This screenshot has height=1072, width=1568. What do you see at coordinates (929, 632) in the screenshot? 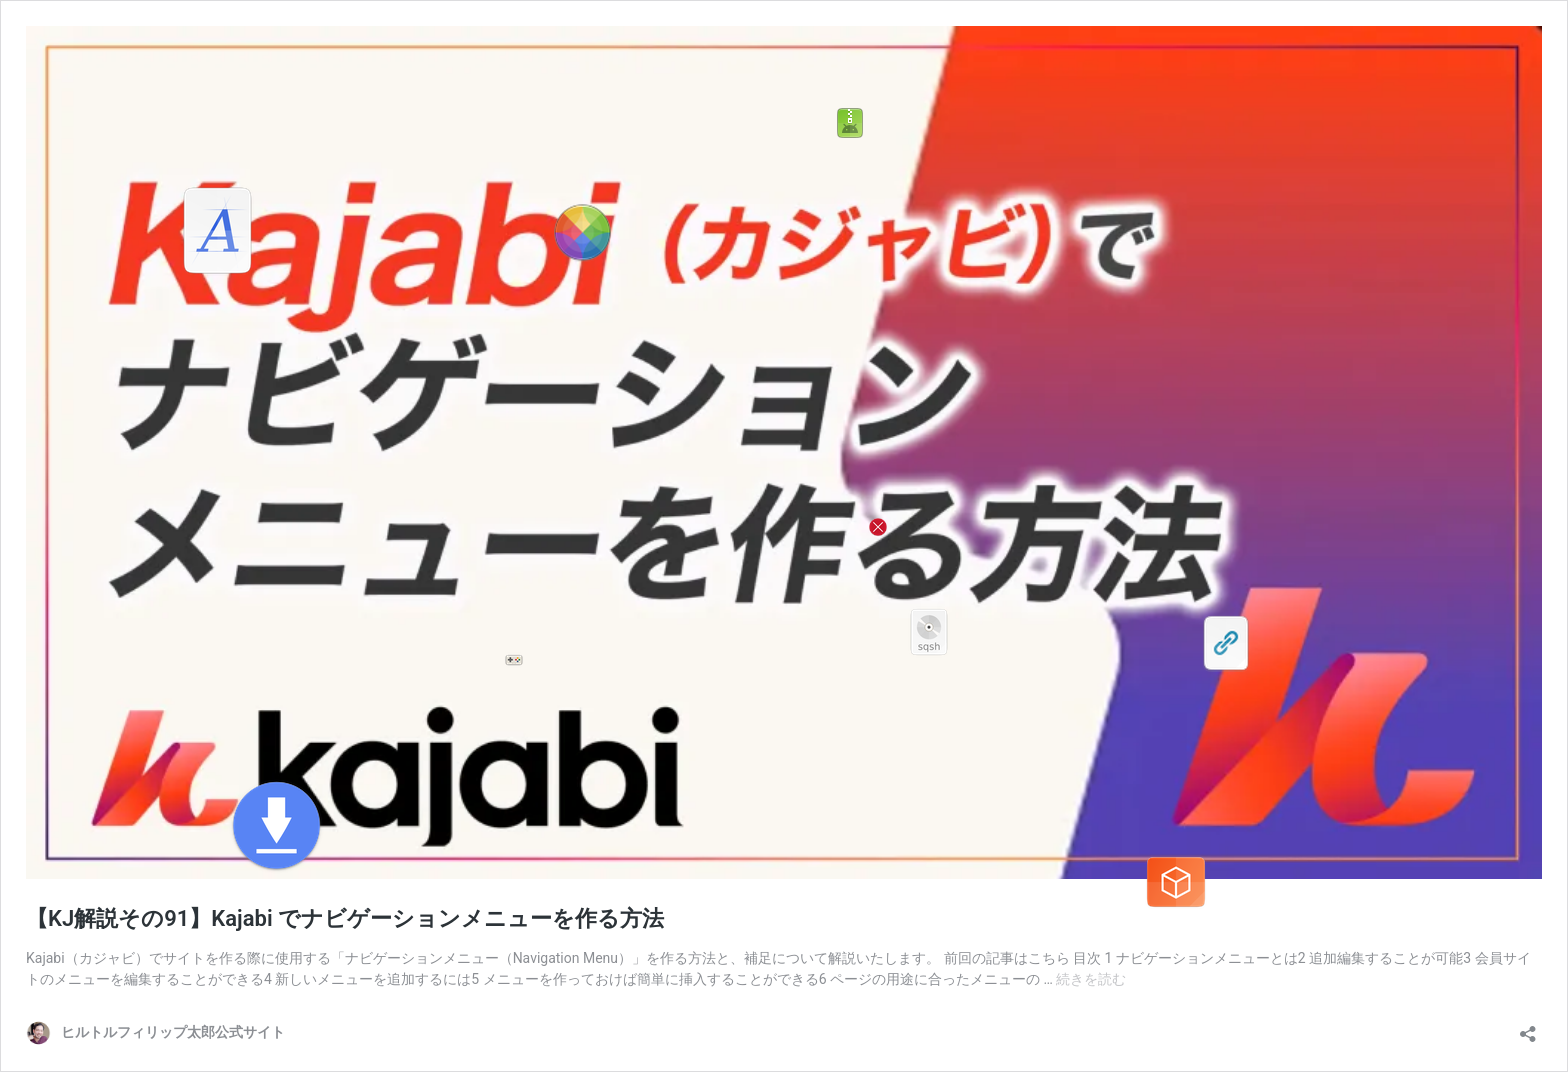
I see `a squashfs compressed filesystem archive file` at bounding box center [929, 632].